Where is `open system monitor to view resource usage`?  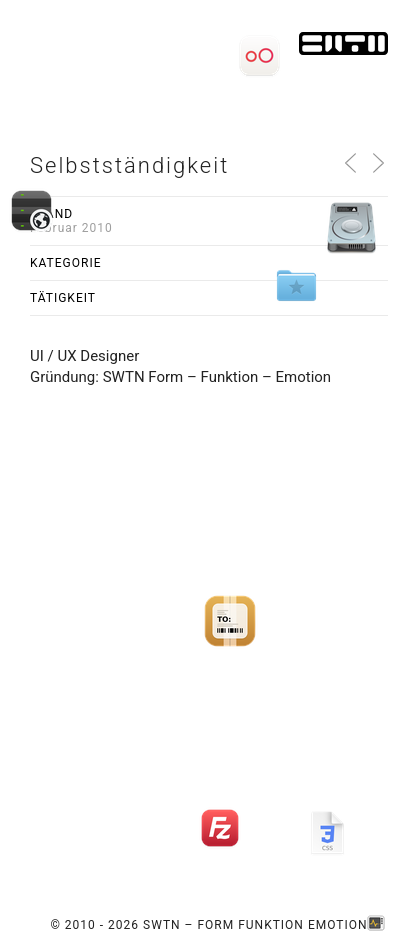 open system monitor to view resource usage is located at coordinates (376, 923).